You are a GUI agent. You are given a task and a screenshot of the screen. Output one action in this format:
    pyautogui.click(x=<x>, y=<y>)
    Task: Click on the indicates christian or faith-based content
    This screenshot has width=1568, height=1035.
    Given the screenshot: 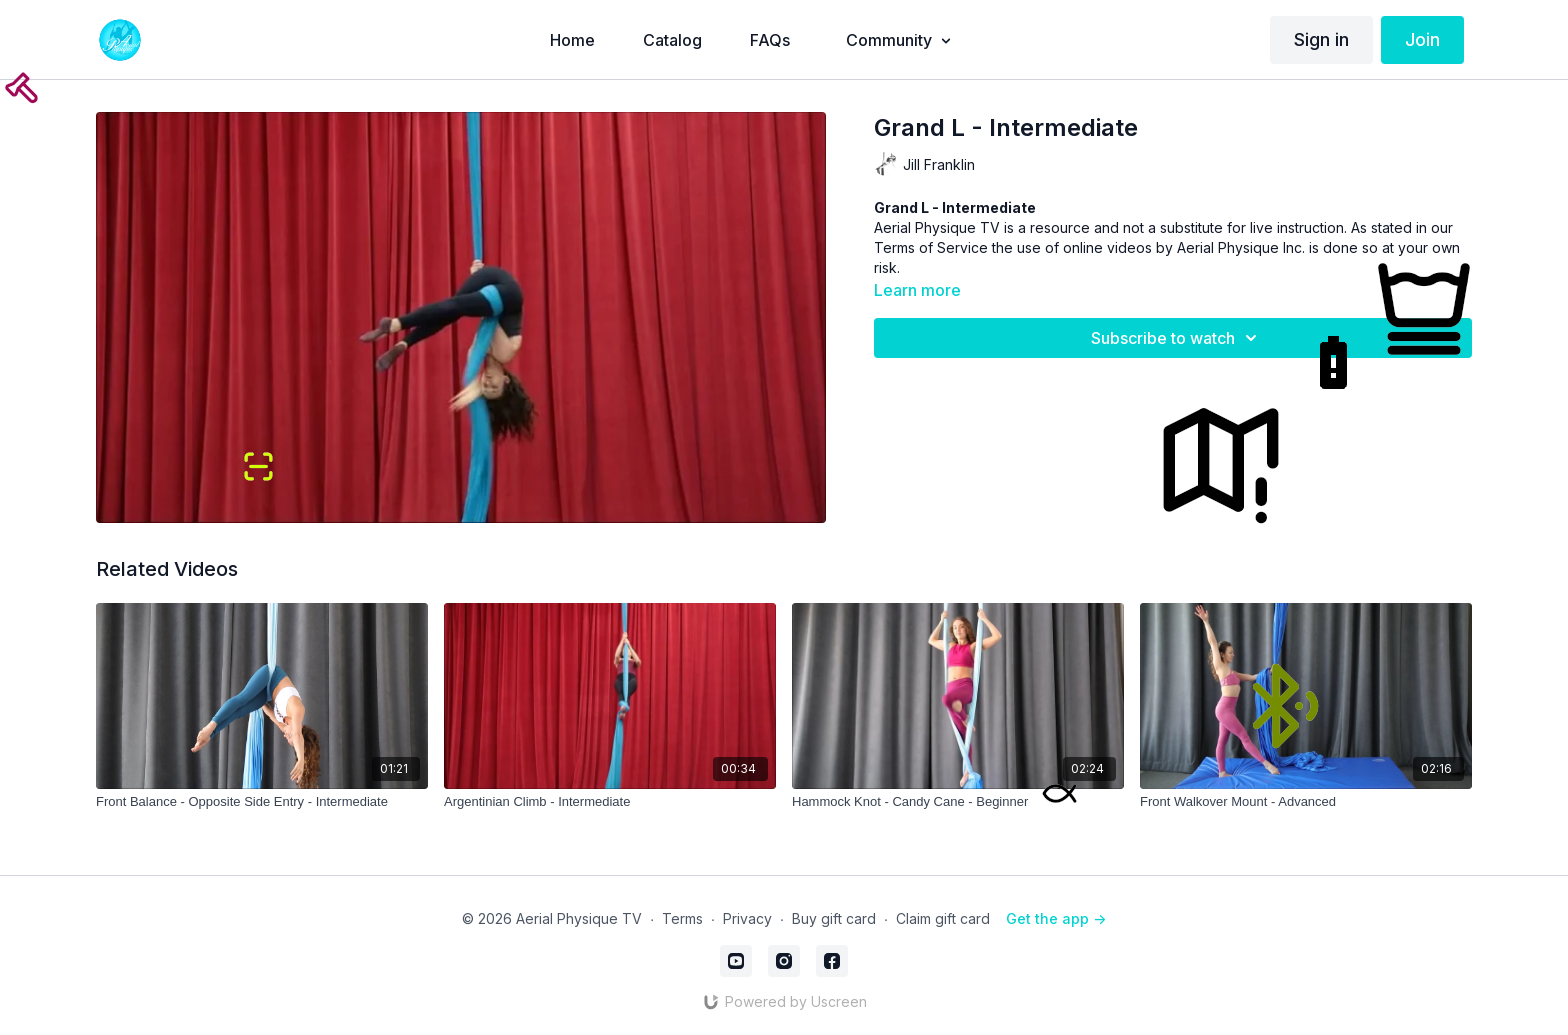 What is the action you would take?
    pyautogui.click(x=1059, y=793)
    